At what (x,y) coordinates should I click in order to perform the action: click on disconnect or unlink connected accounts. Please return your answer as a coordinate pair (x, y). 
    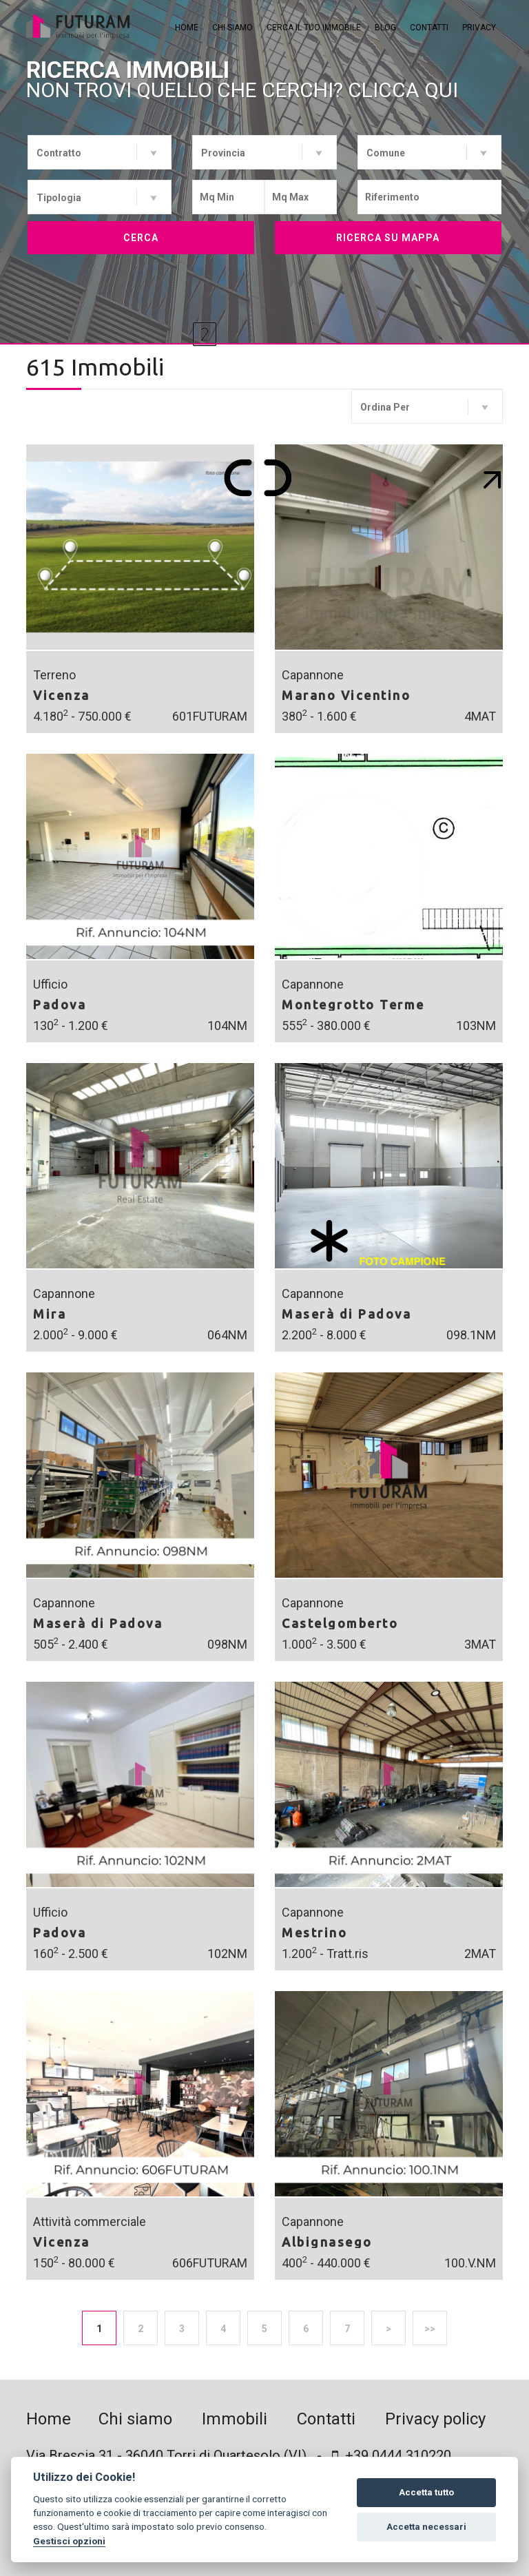
    Looking at the image, I should click on (258, 477).